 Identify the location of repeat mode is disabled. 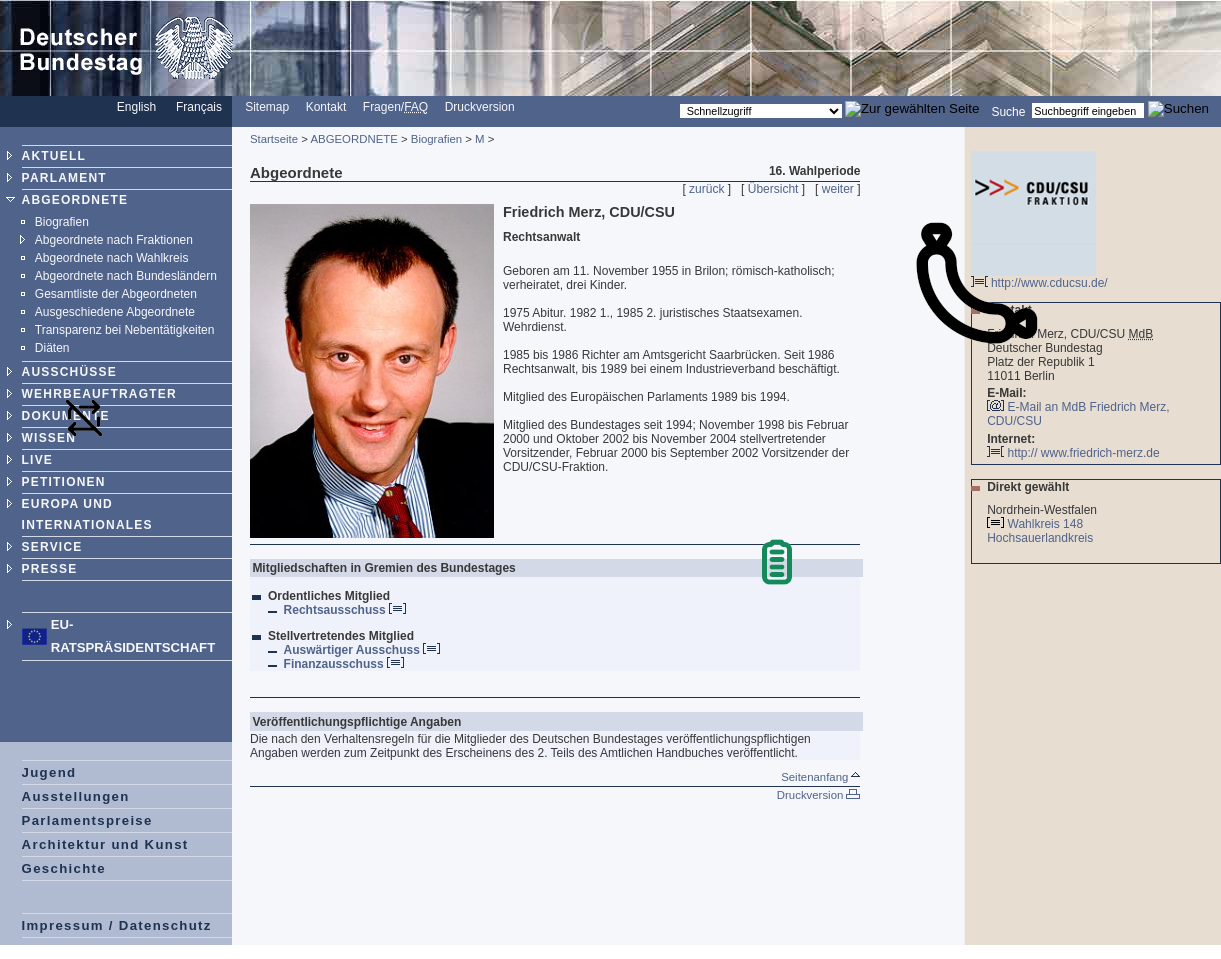
(84, 418).